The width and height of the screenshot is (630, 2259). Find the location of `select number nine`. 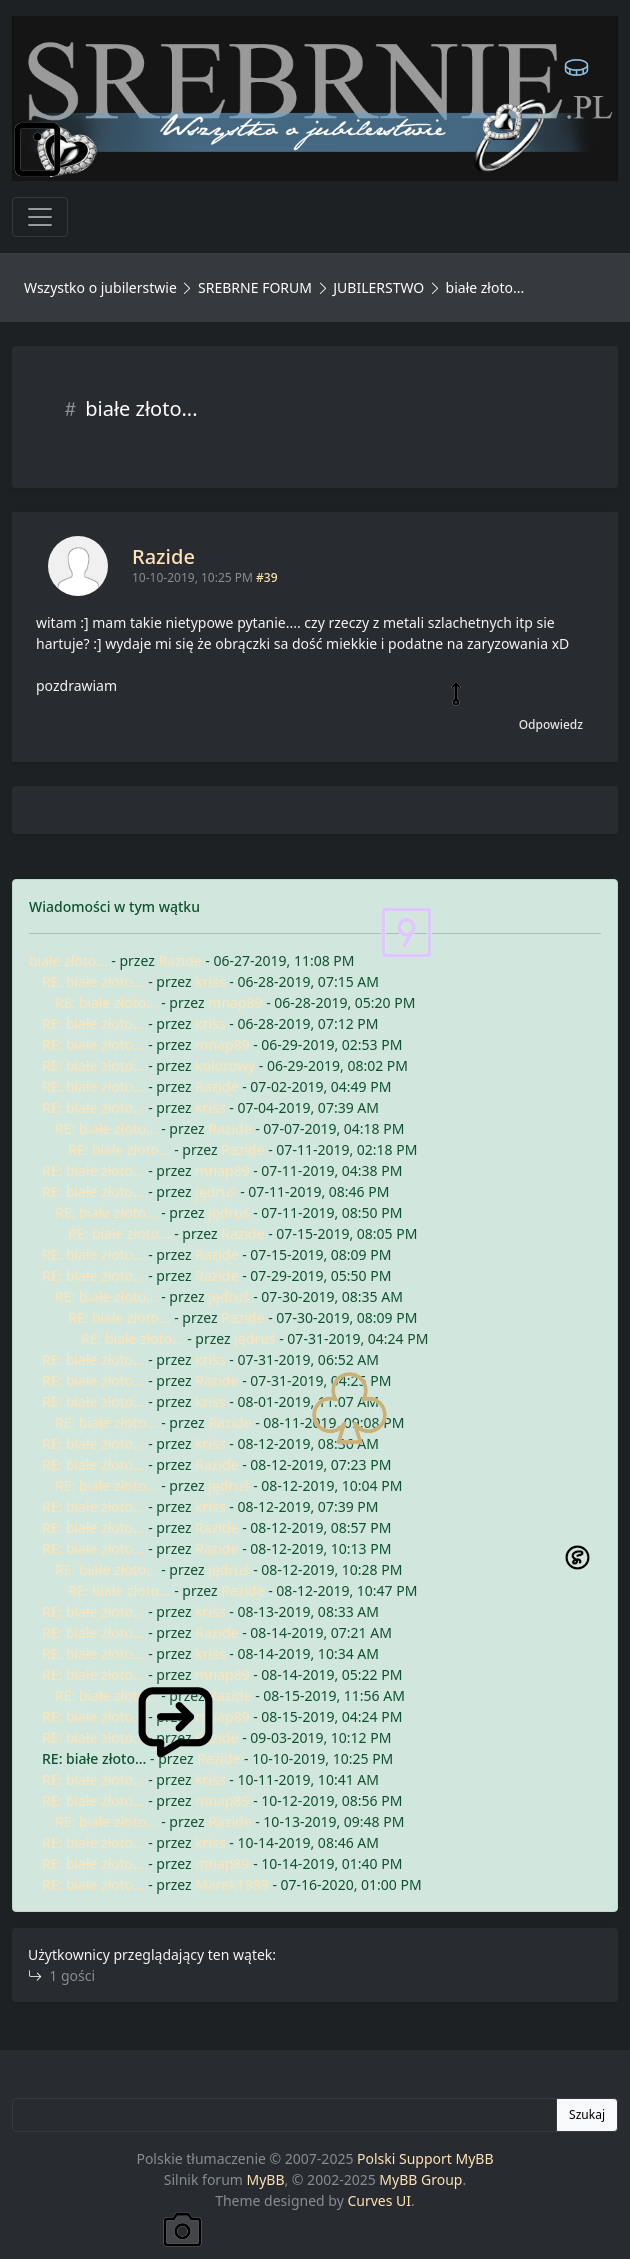

select number nine is located at coordinates (406, 932).